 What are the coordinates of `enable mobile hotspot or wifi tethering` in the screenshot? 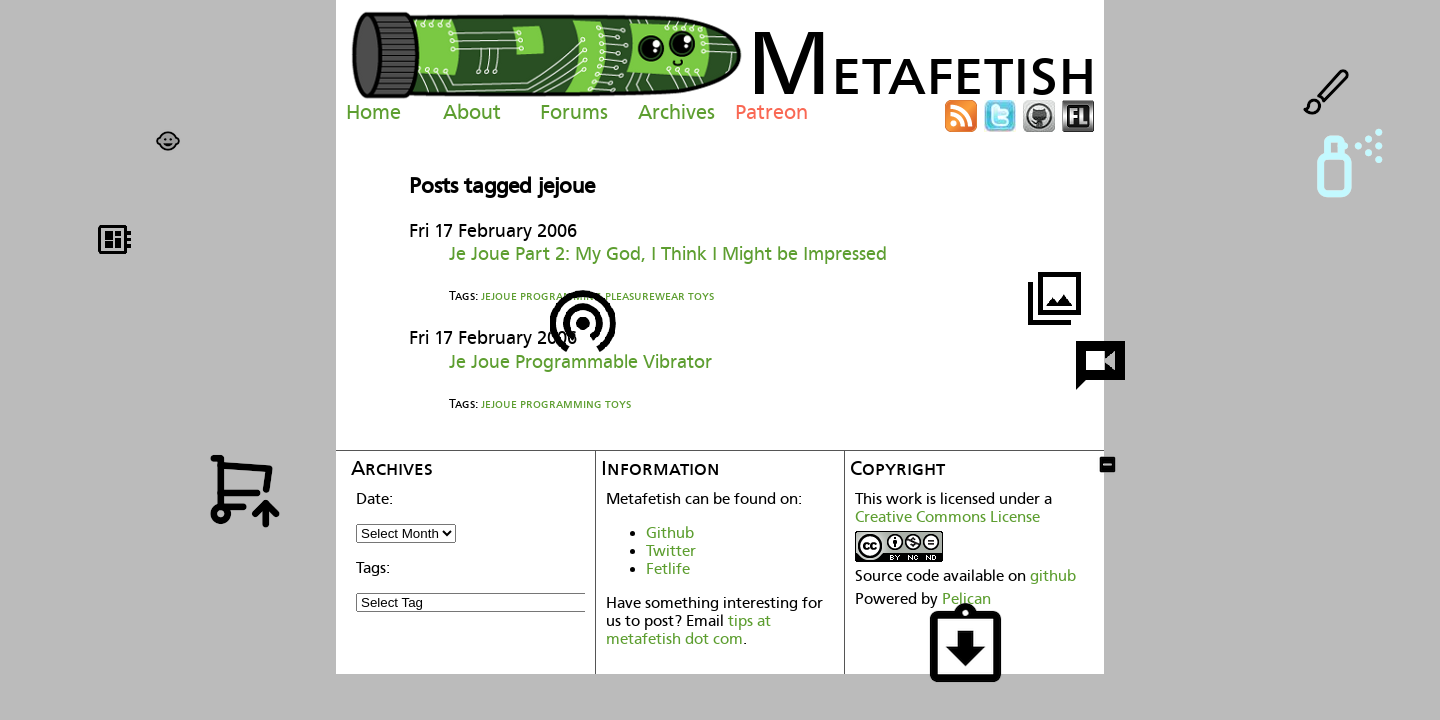 It's located at (583, 320).